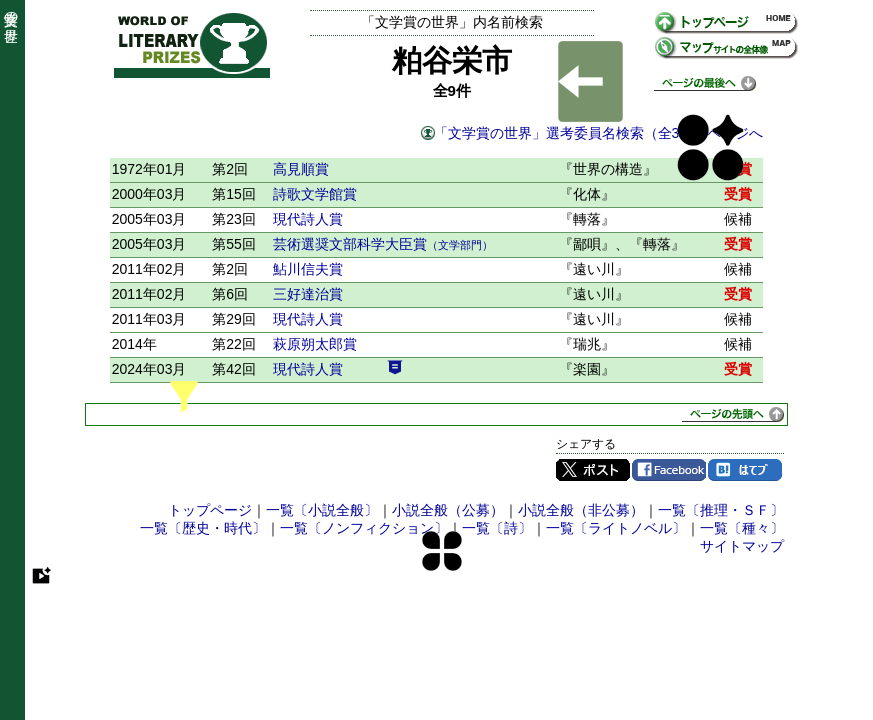  I want to click on log out of your account, so click(590, 81).